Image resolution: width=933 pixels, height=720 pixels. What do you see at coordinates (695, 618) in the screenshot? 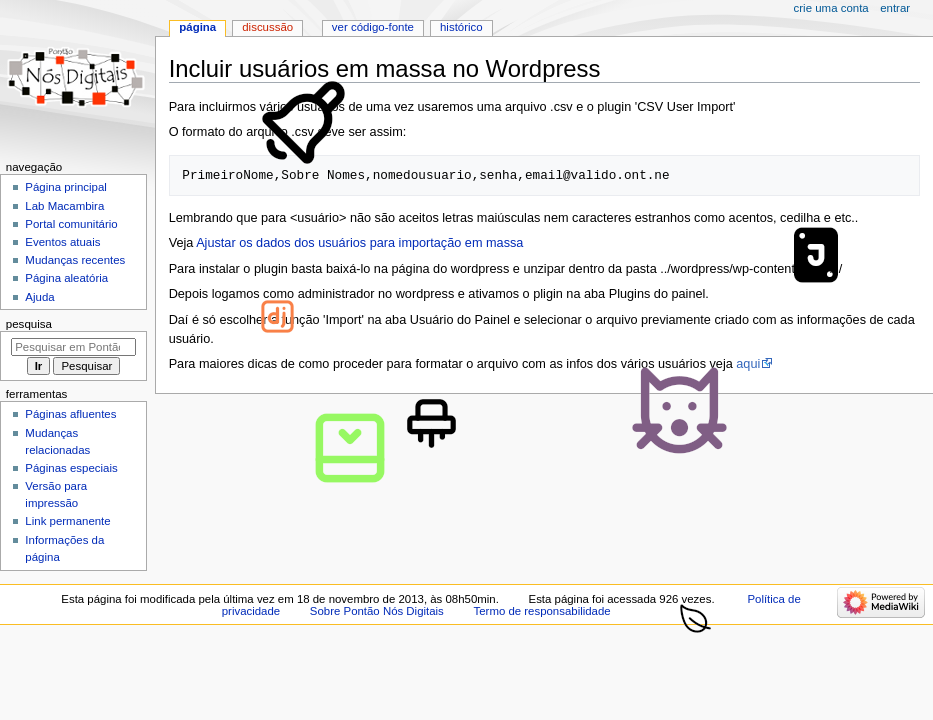
I see `indicates eco-friendly or sustainable option` at bounding box center [695, 618].